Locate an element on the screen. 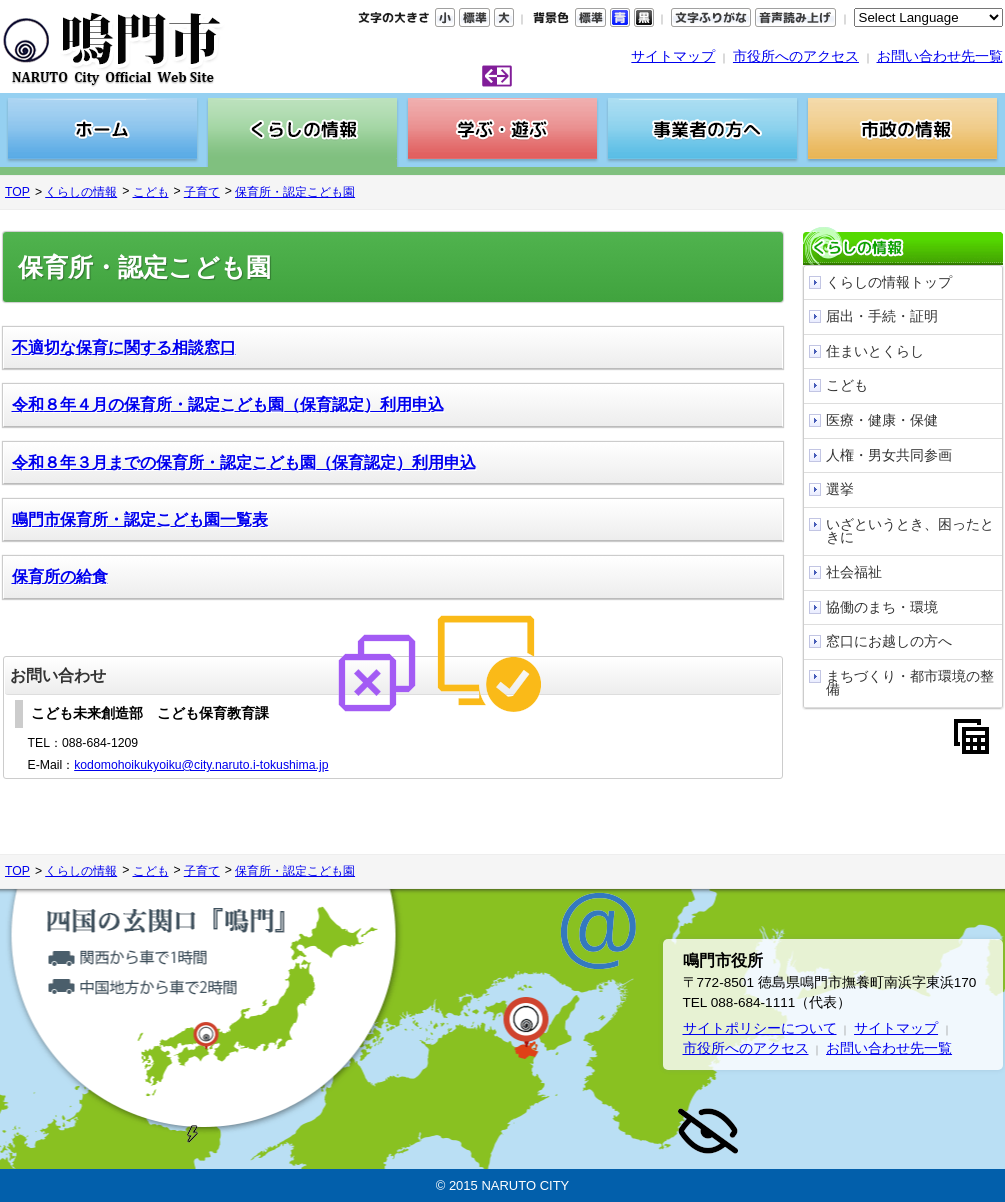 The image size is (1005, 1202). indicates virtual machine is running is located at coordinates (486, 657).